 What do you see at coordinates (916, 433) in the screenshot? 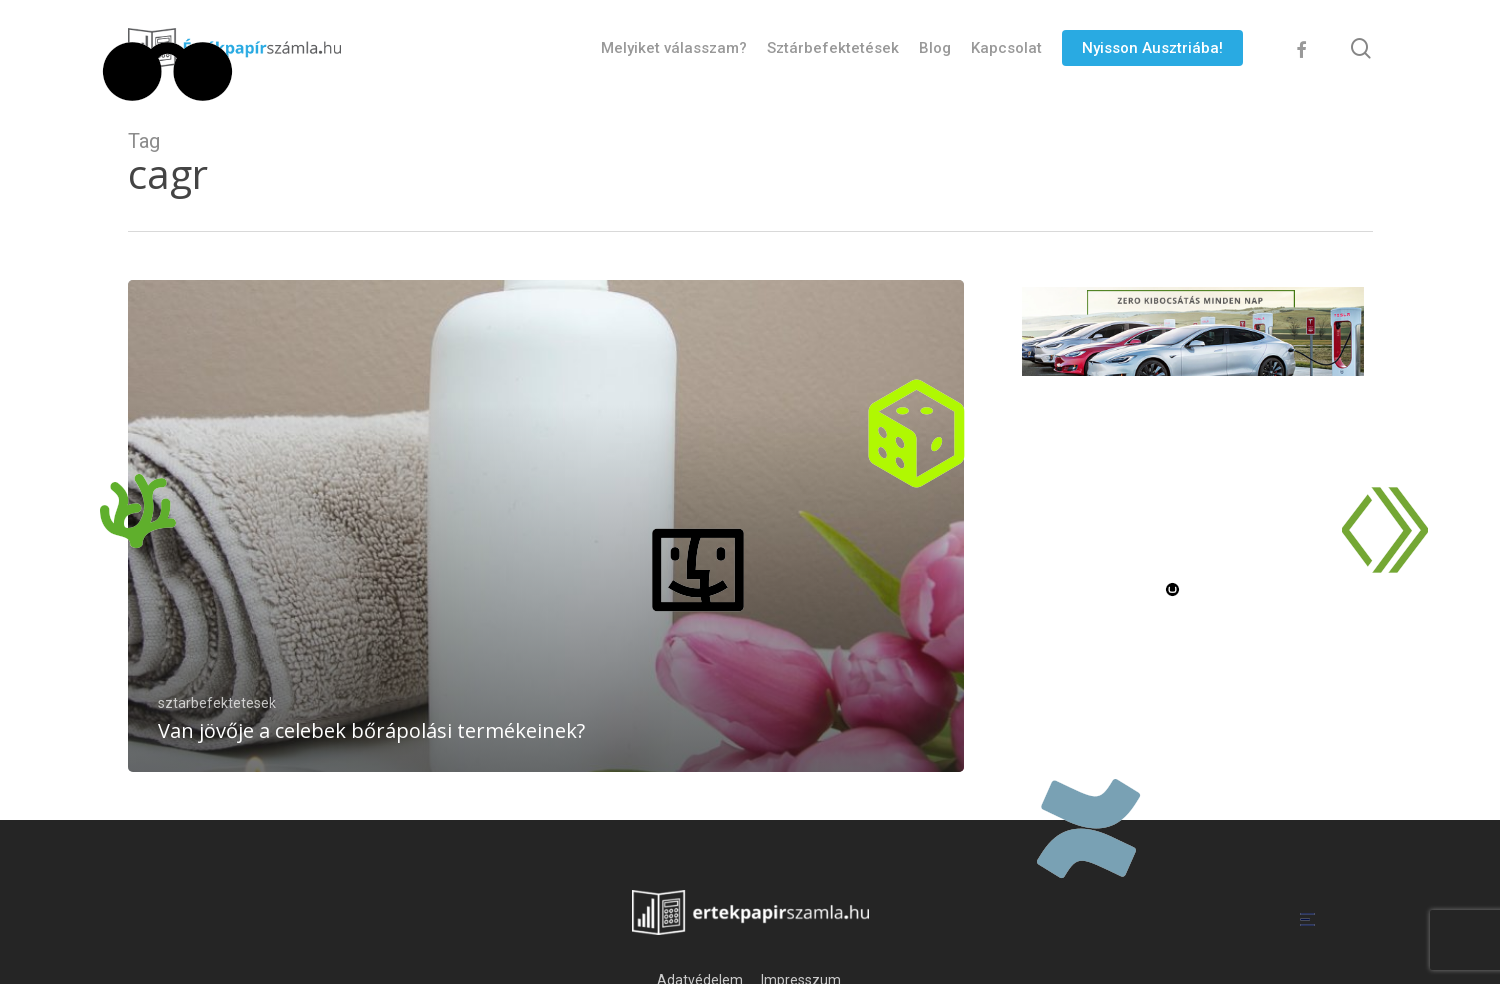
I see `randomize or shuffle content` at bounding box center [916, 433].